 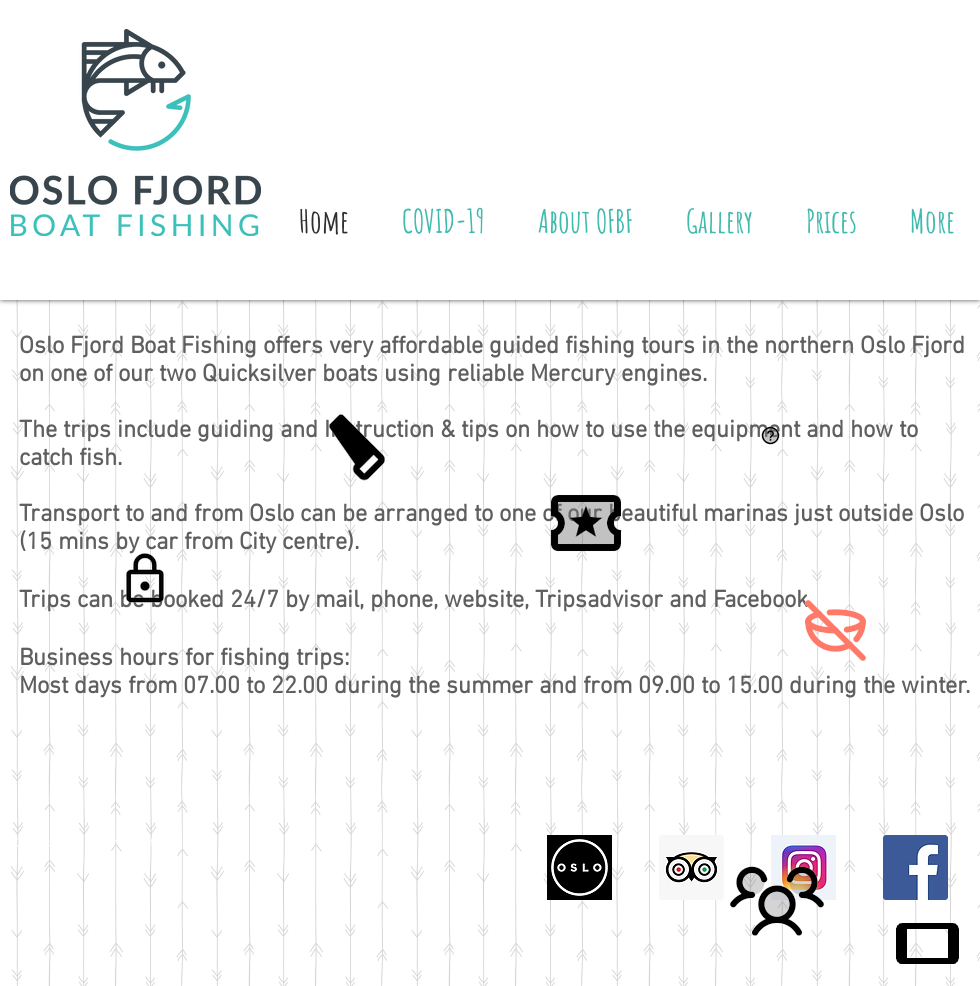 I want to click on view local events or entertainment, so click(x=586, y=523).